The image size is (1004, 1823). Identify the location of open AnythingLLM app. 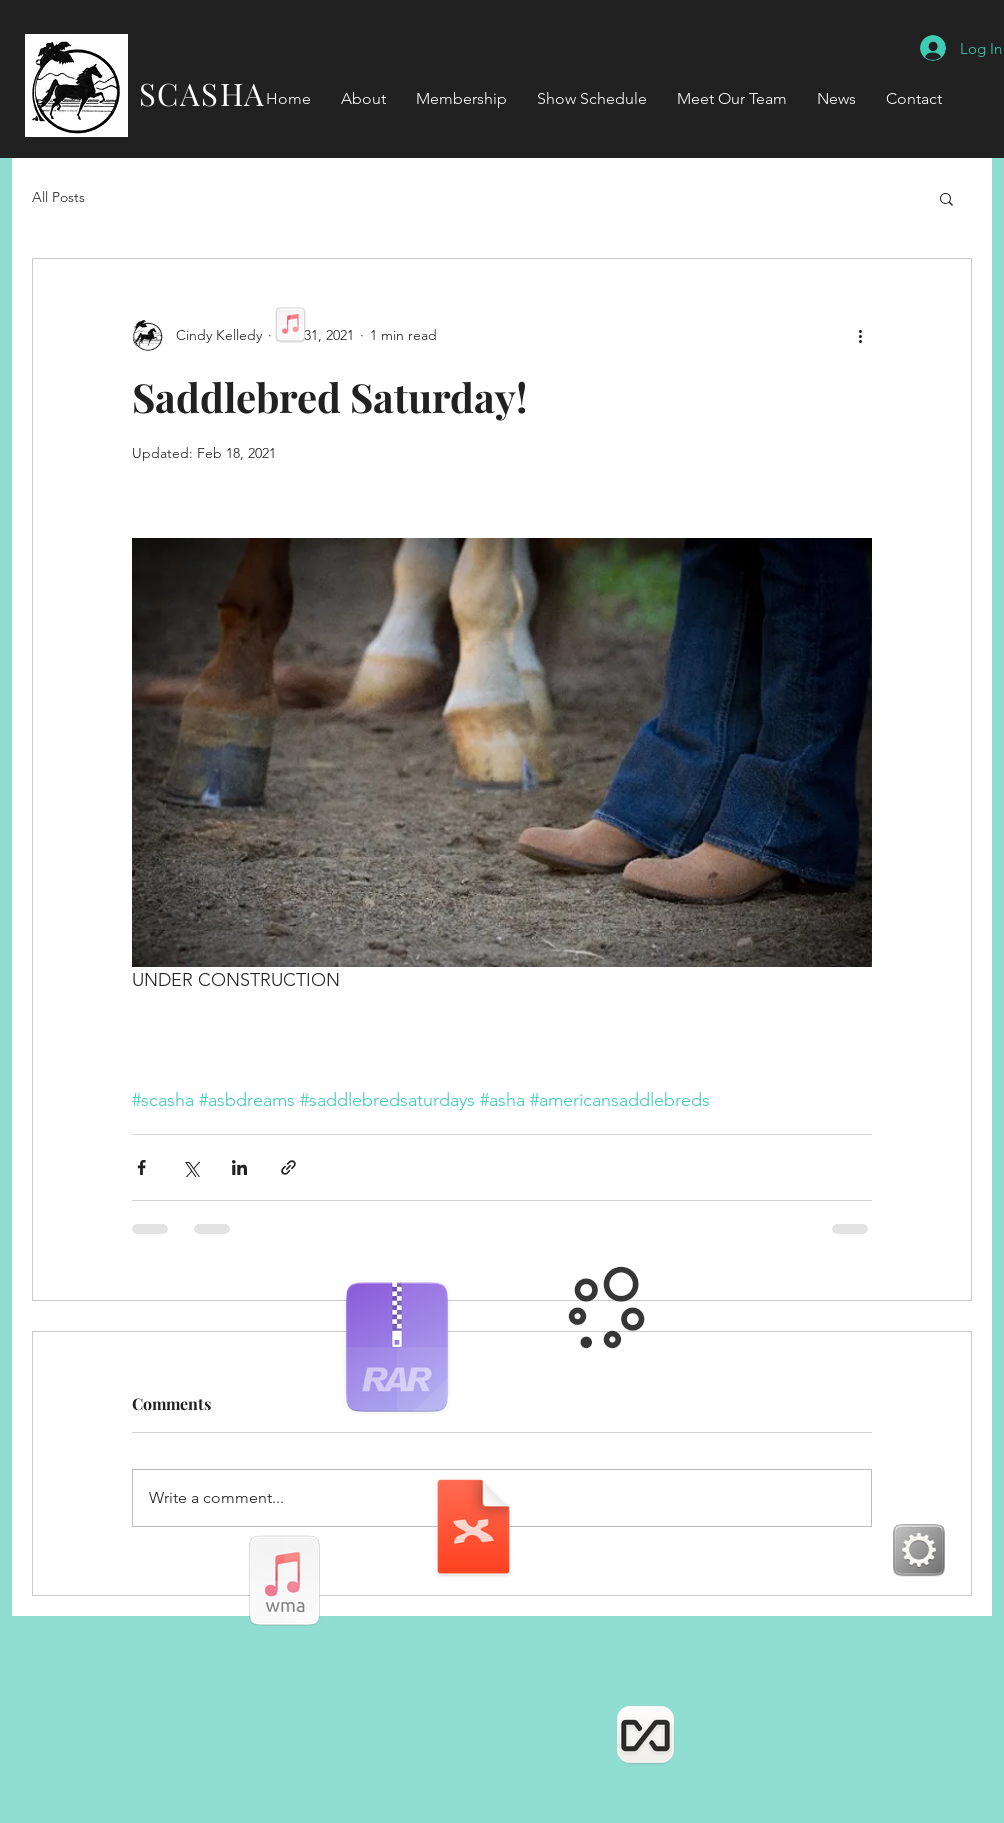
(645, 1734).